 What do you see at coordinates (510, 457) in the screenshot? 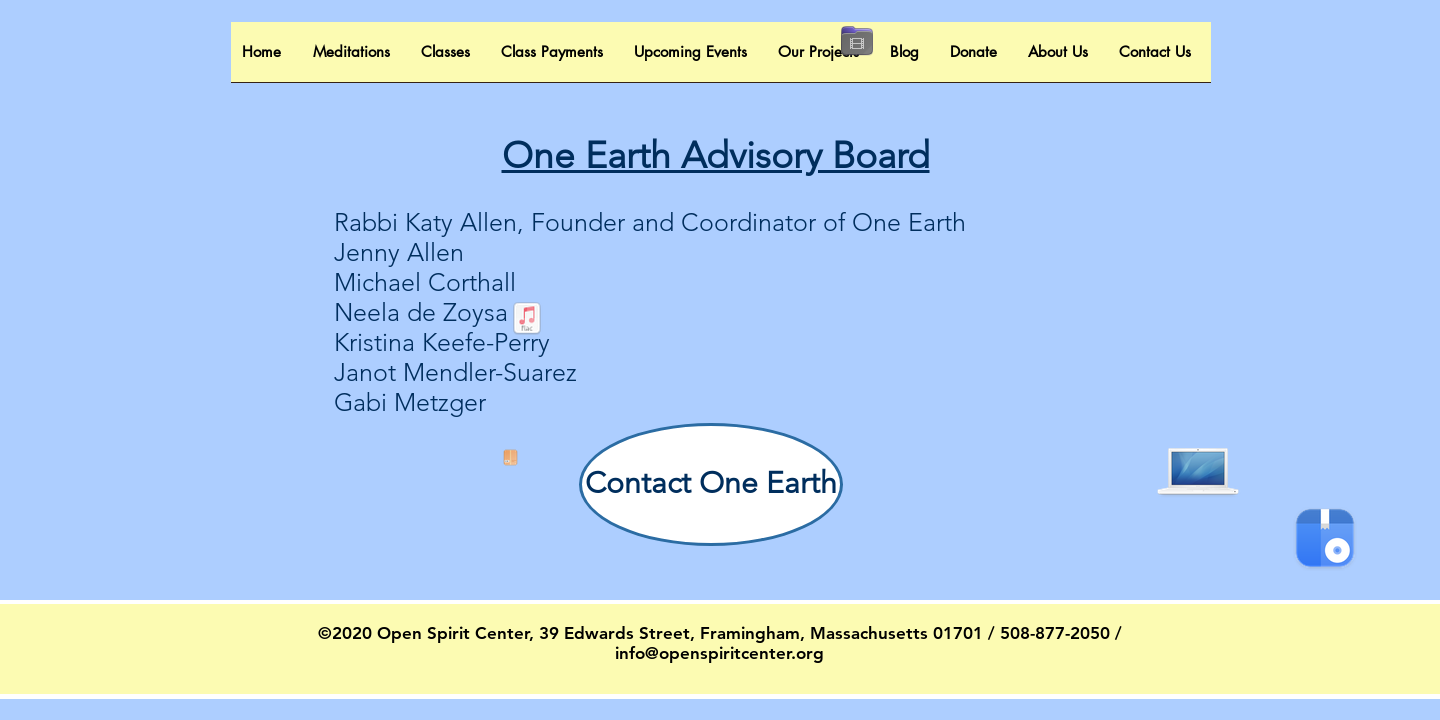
I see `compressed archive file type indicator` at bounding box center [510, 457].